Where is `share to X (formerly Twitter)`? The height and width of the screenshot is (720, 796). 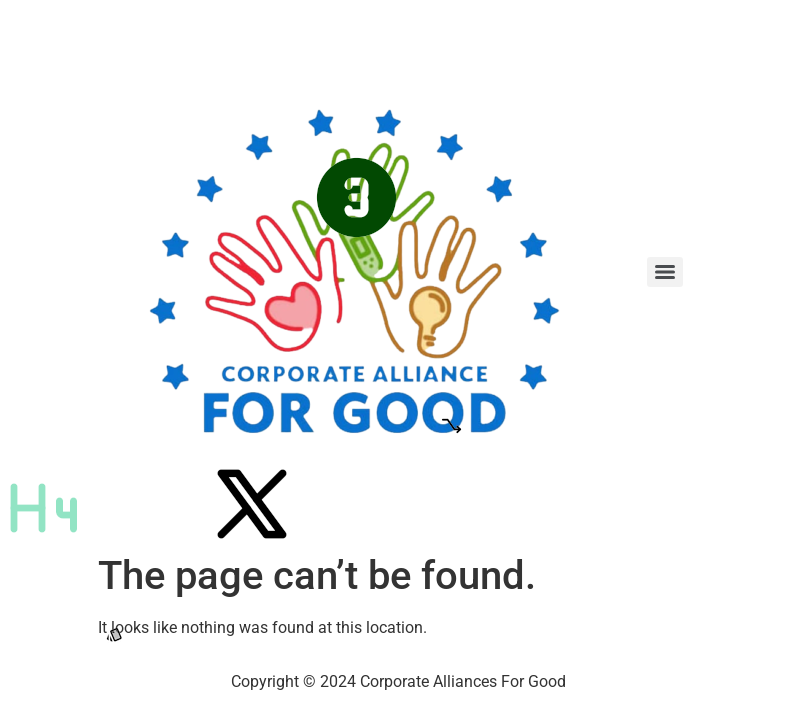 share to X (formerly Twitter) is located at coordinates (252, 504).